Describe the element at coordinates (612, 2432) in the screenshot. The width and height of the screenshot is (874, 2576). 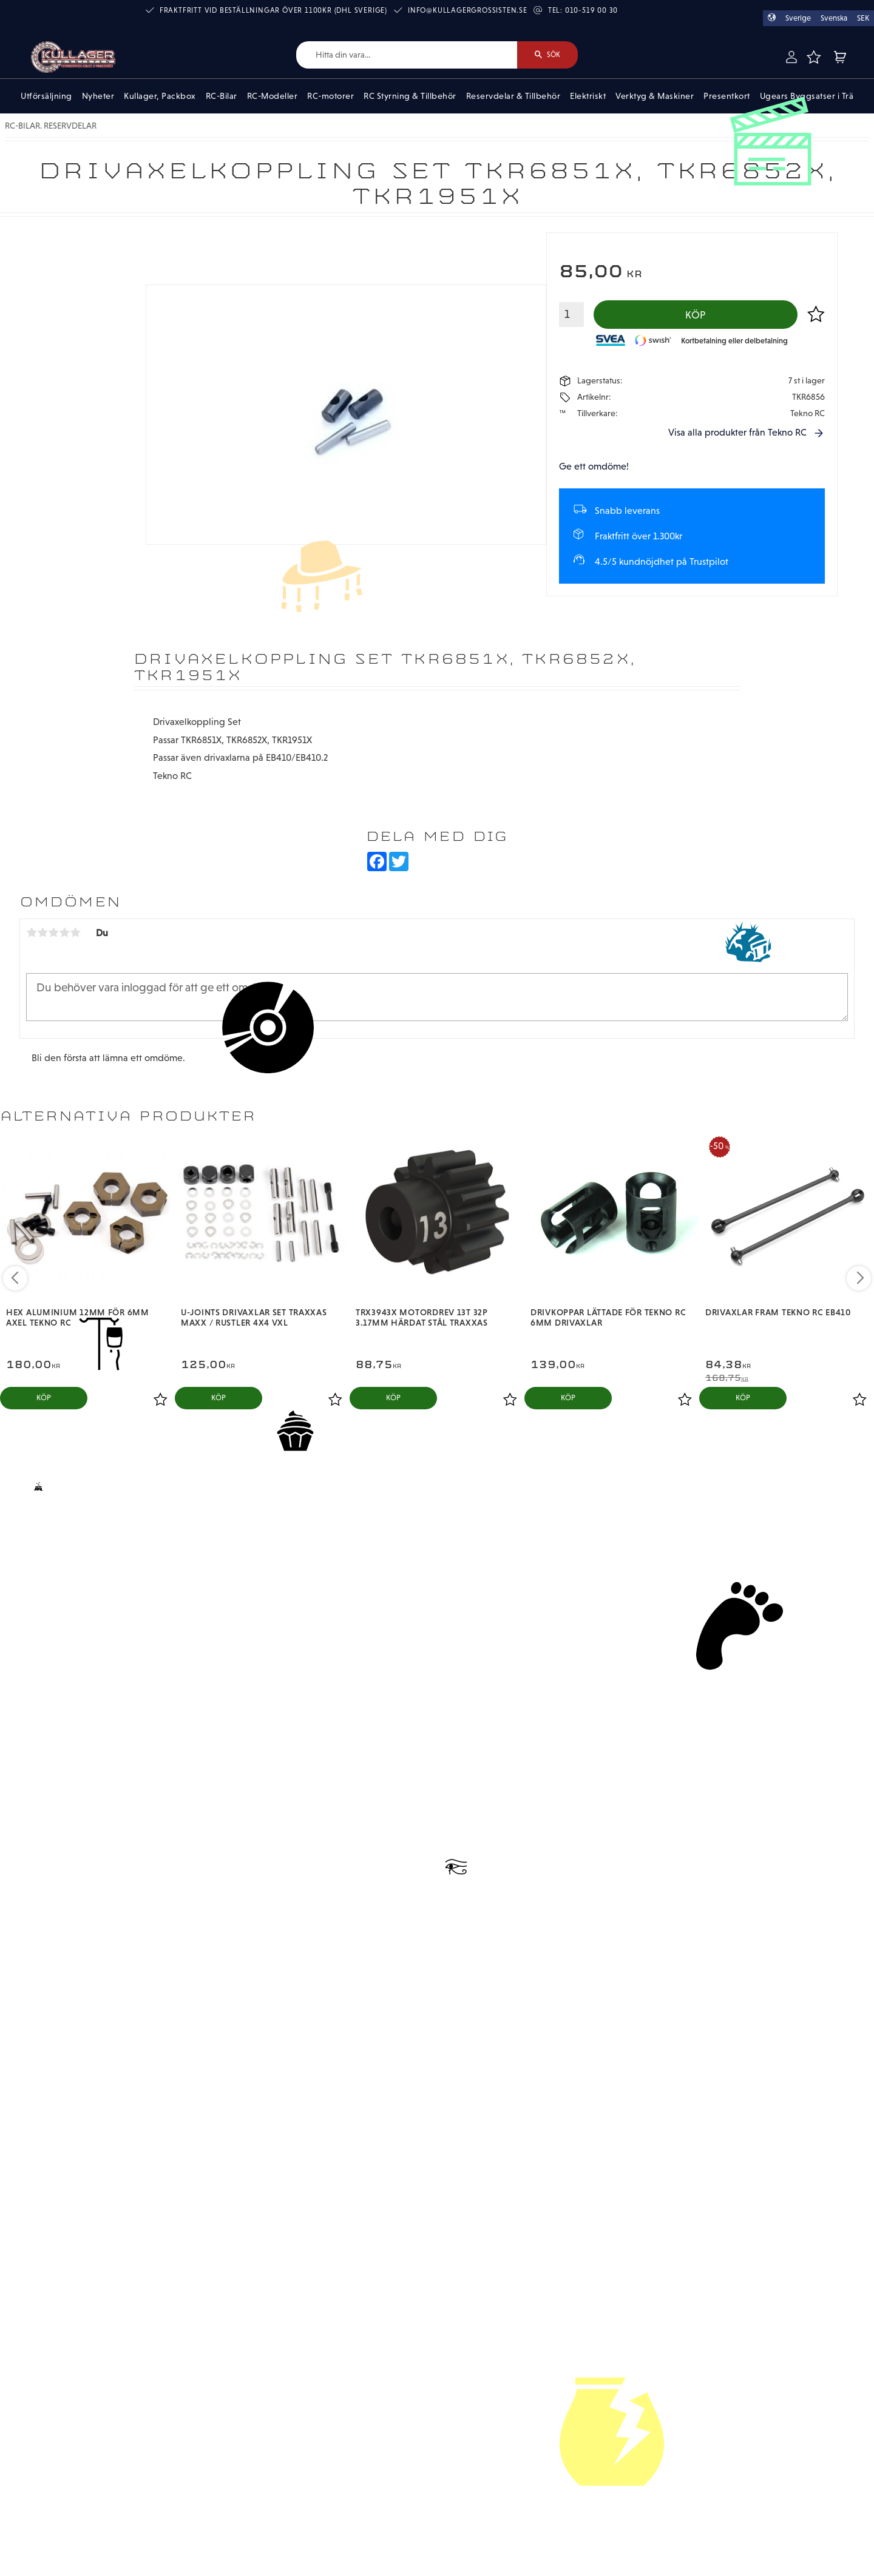
I see `indicates a broken or damaged item` at that location.